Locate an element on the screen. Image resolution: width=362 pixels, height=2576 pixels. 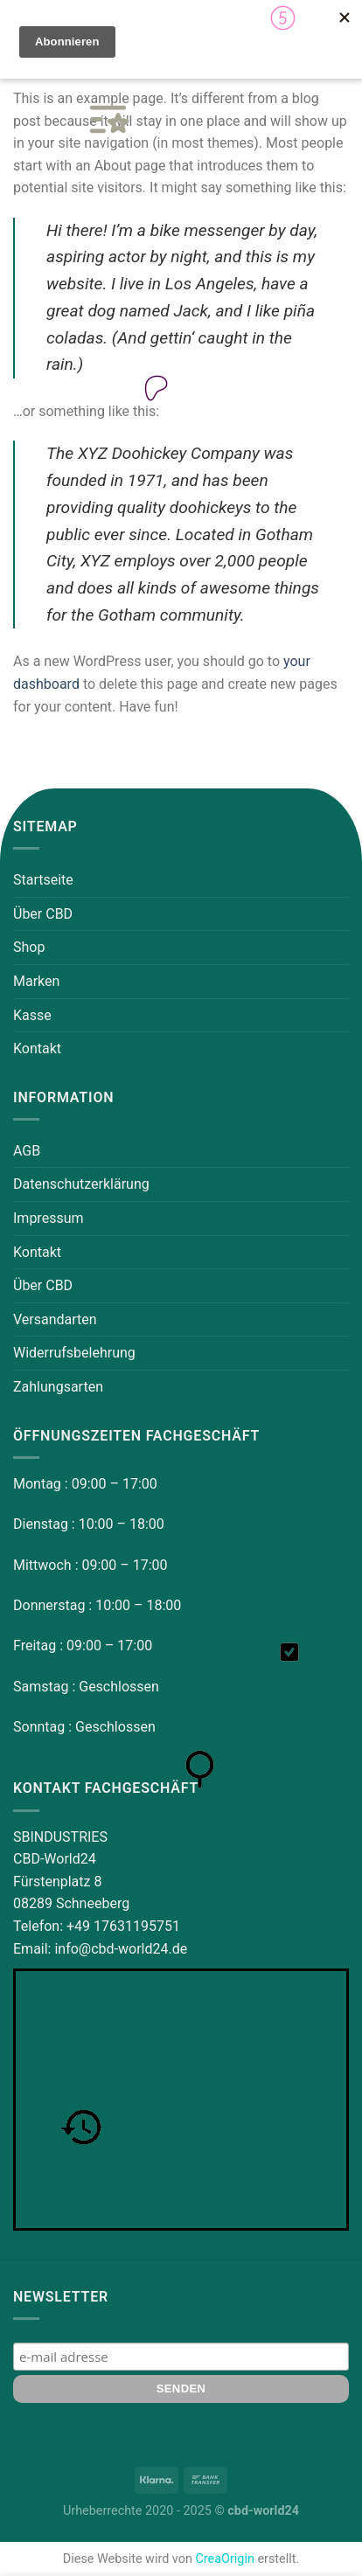
view your favorites list is located at coordinates (108, 119).